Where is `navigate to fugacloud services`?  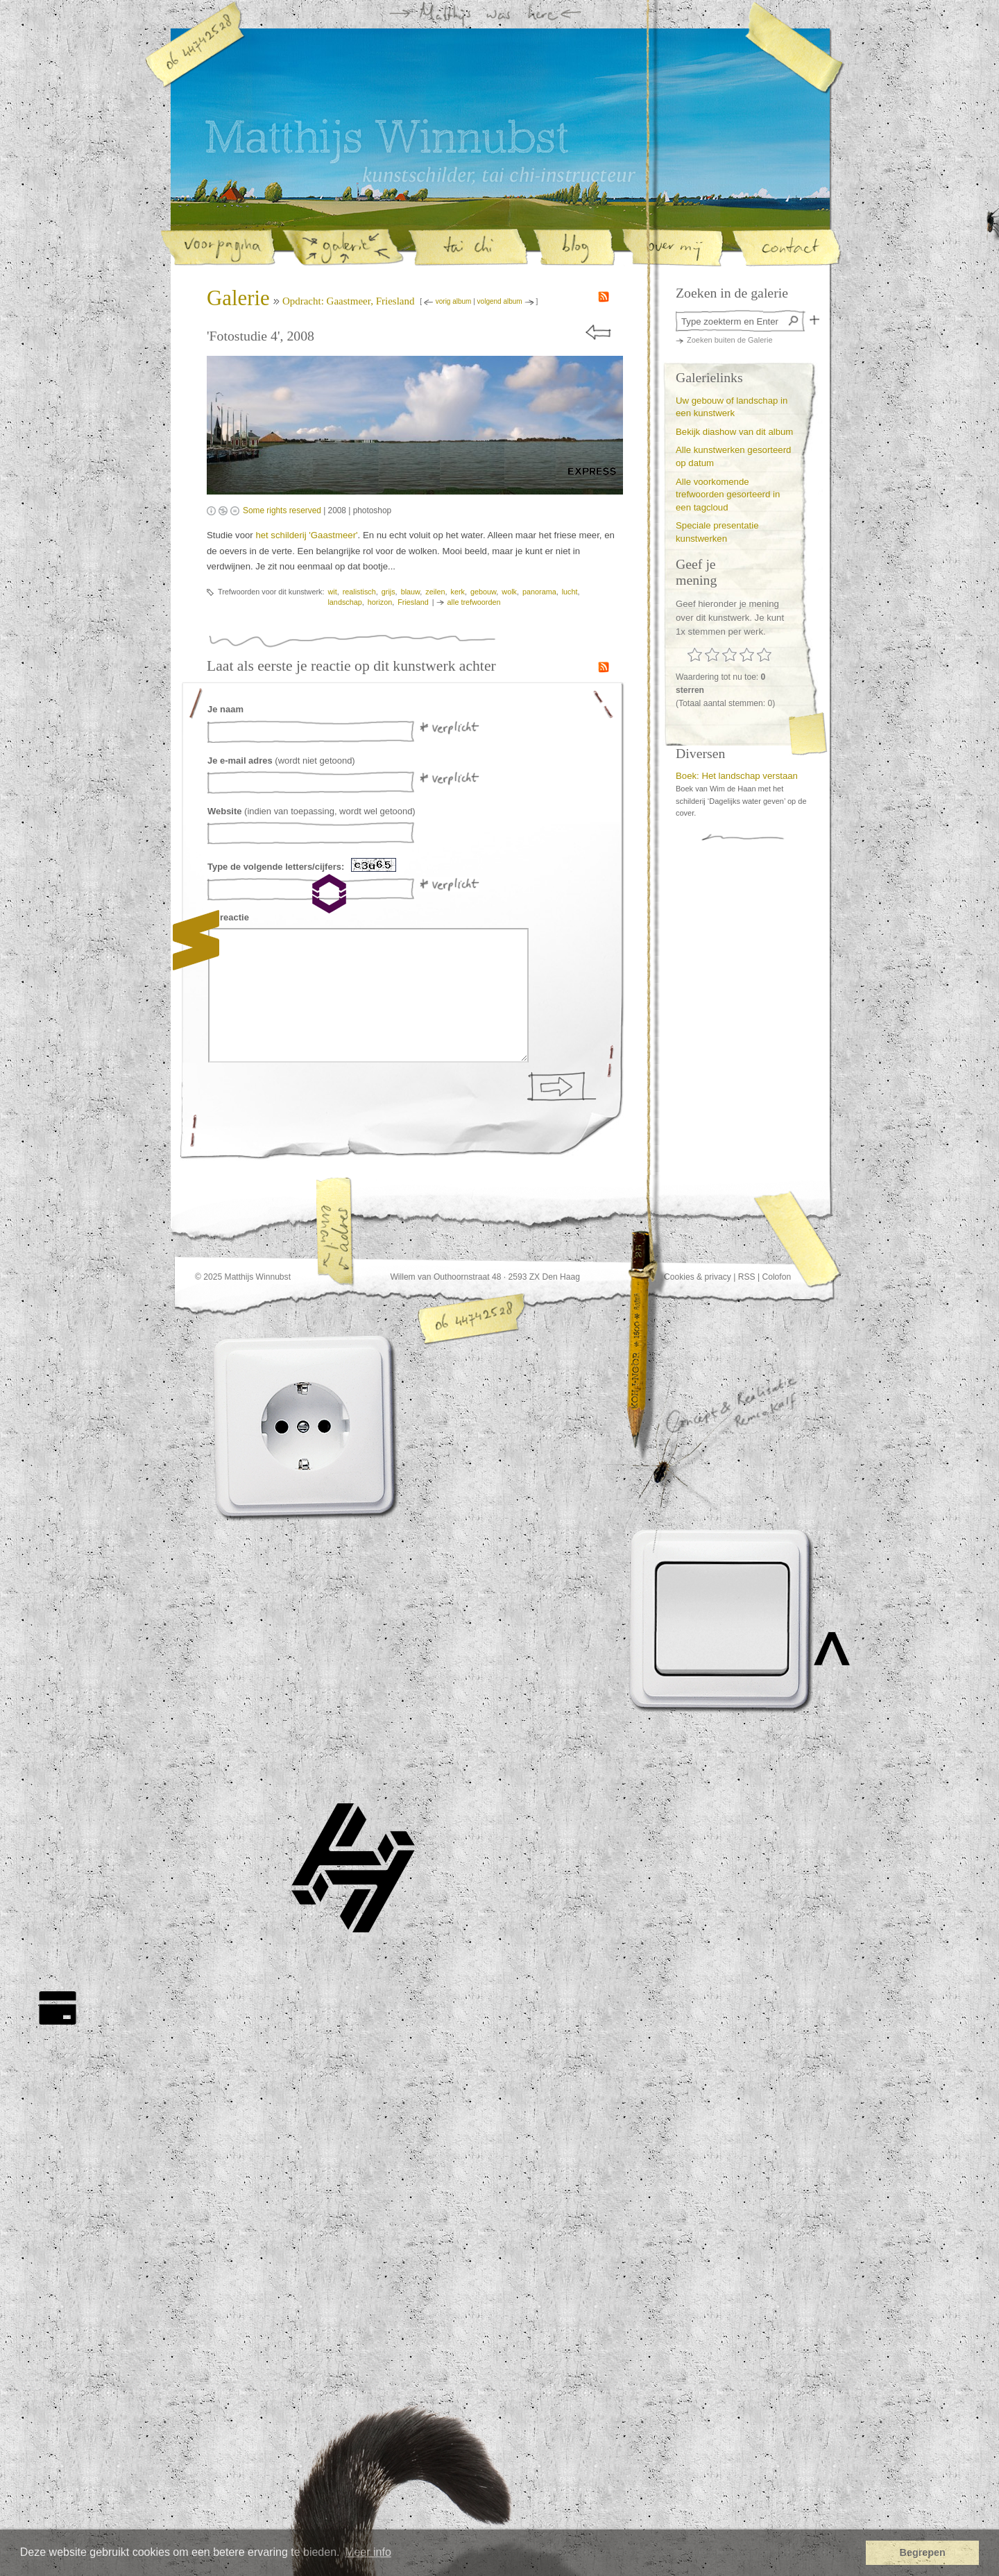
navigate to fugacloud services is located at coordinates (329, 893).